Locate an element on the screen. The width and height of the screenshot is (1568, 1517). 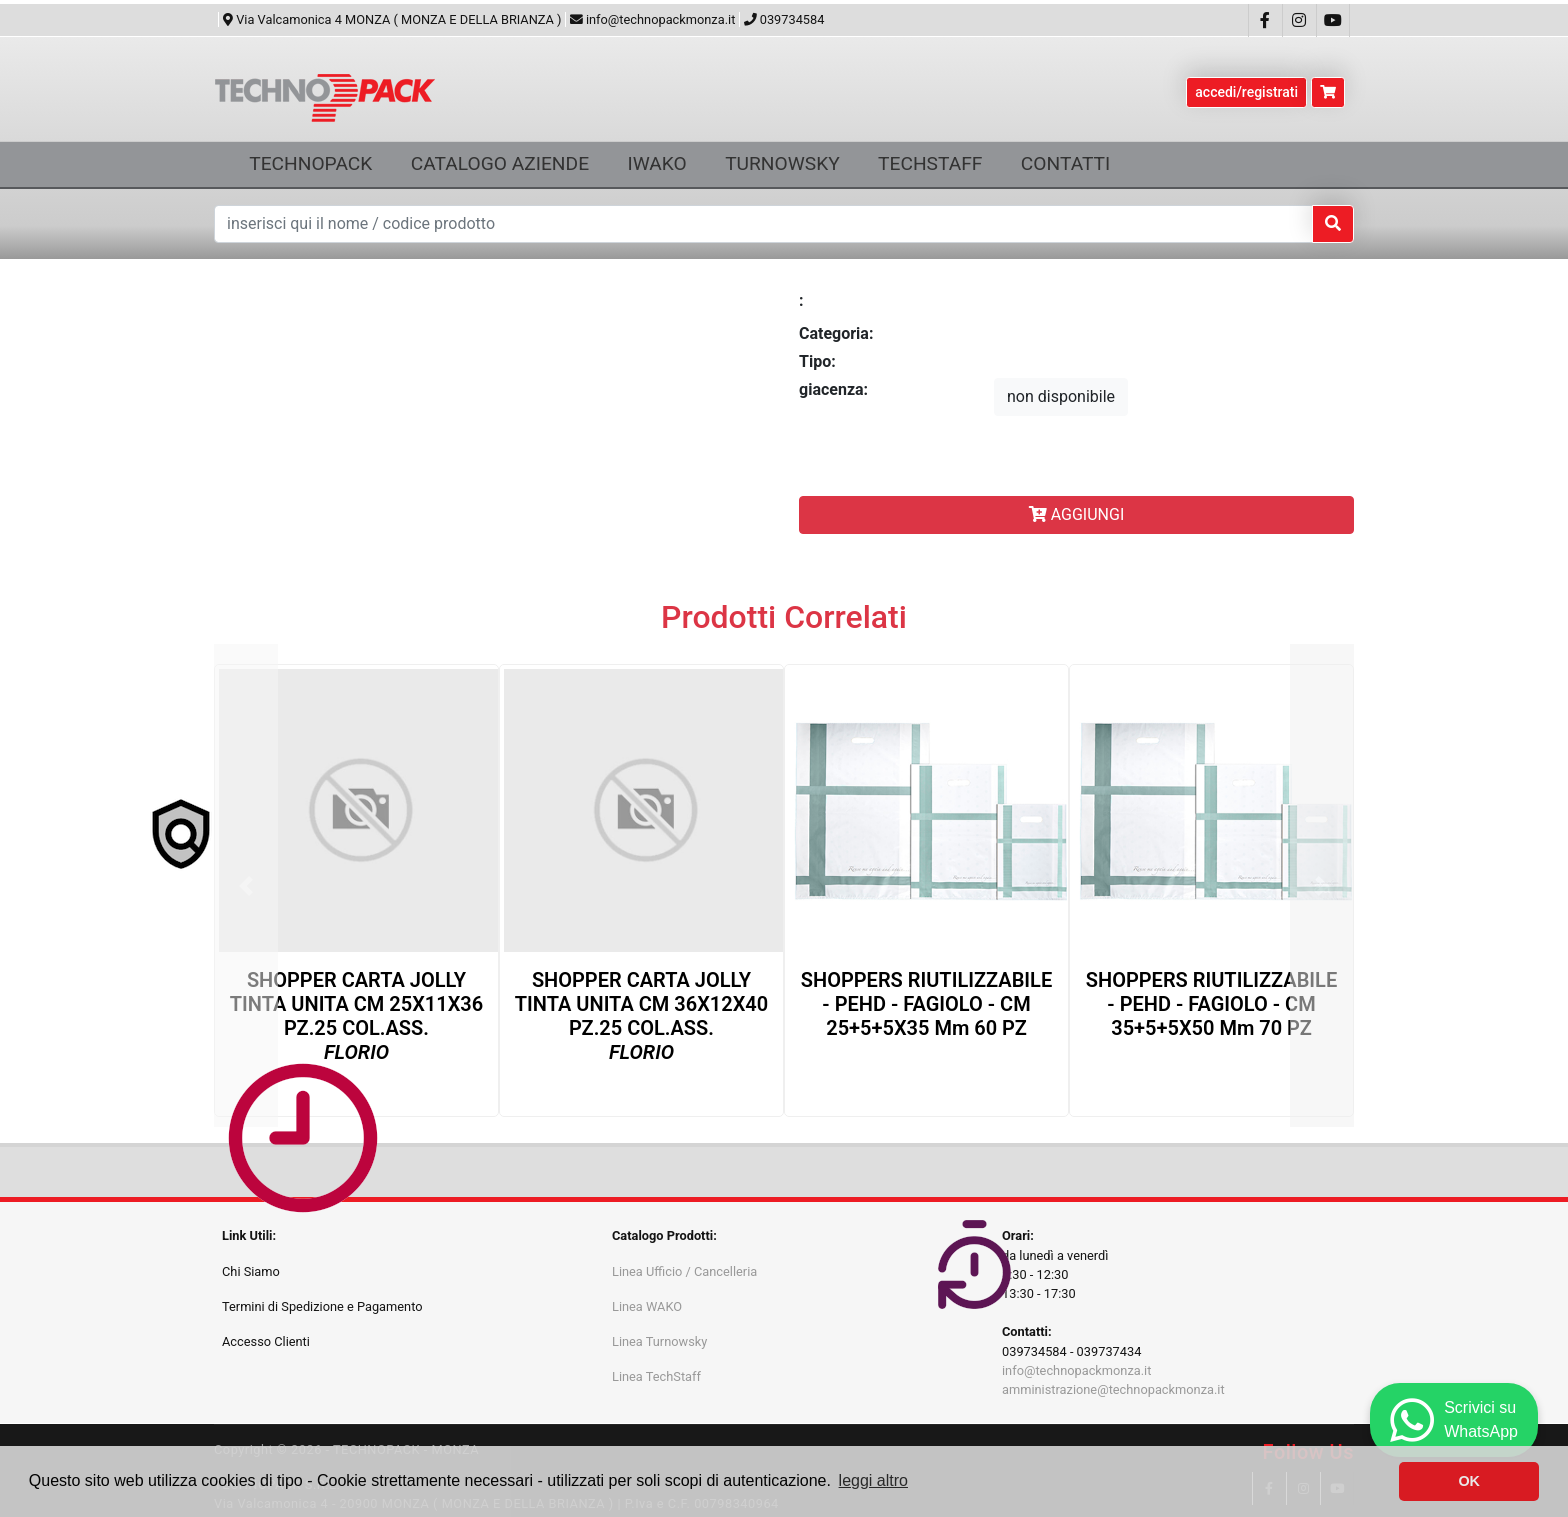
view privacy policy or terms is located at coordinates (181, 834).